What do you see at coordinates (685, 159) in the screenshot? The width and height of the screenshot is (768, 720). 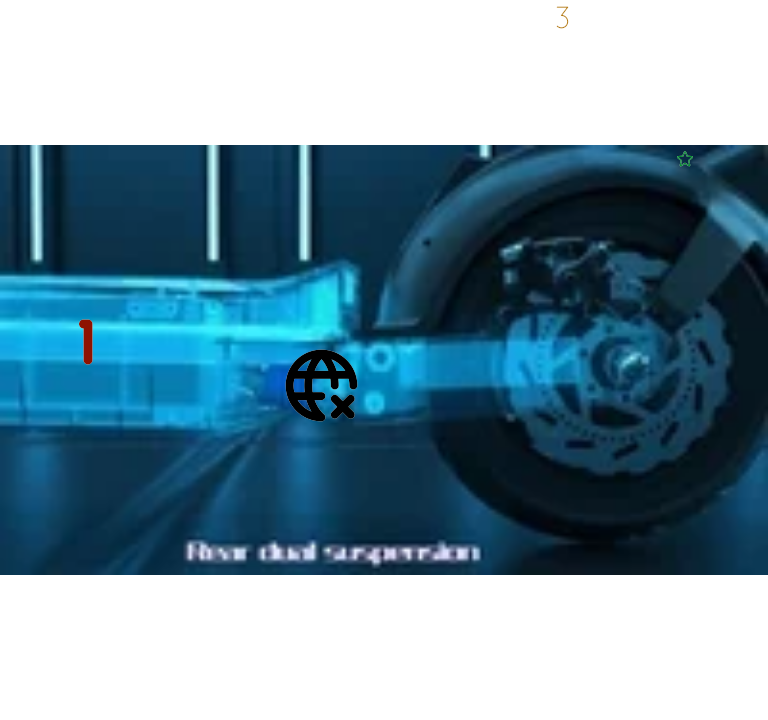 I see `add to favorites` at bounding box center [685, 159].